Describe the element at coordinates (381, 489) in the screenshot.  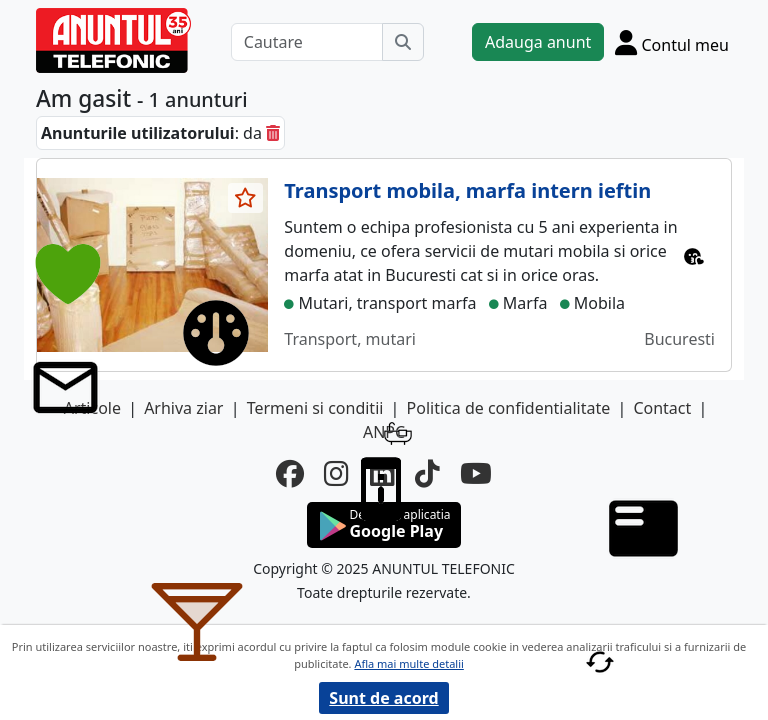
I see `view device information` at that location.